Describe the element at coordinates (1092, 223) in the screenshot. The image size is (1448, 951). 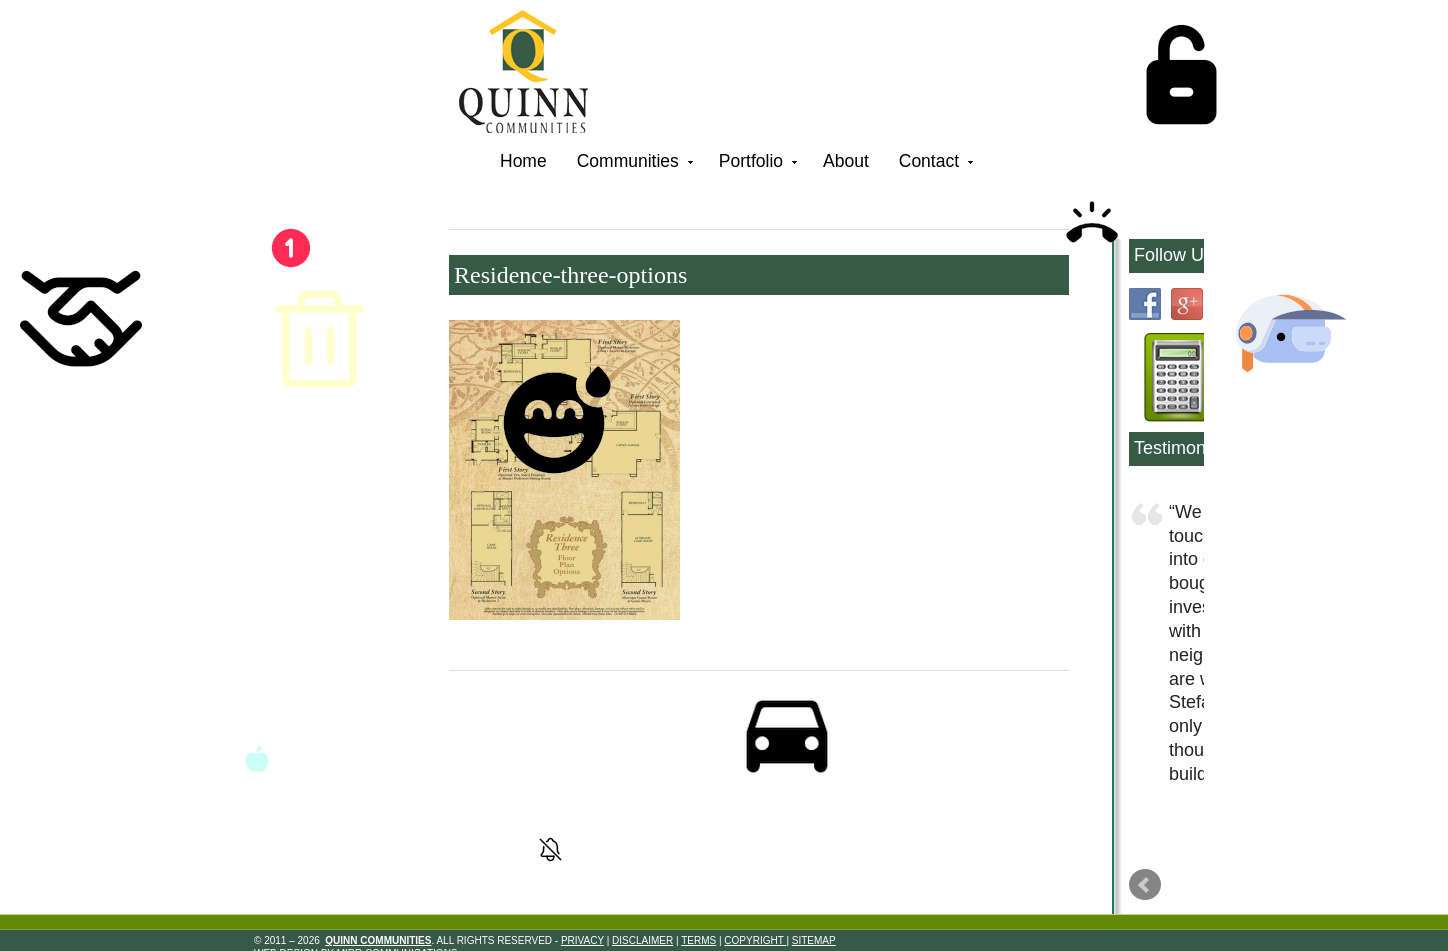
I see `incoming call alert` at that location.